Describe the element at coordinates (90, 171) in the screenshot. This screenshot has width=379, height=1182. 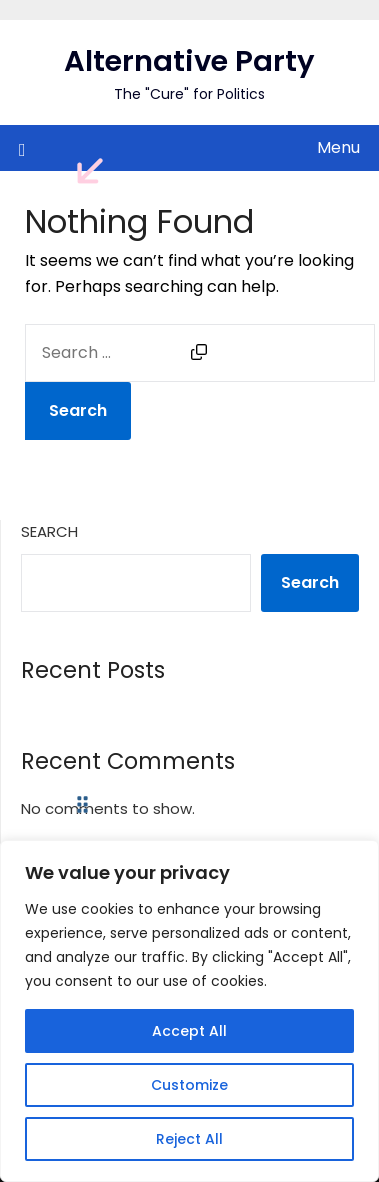
I see `collapse or minimize a panel` at that location.